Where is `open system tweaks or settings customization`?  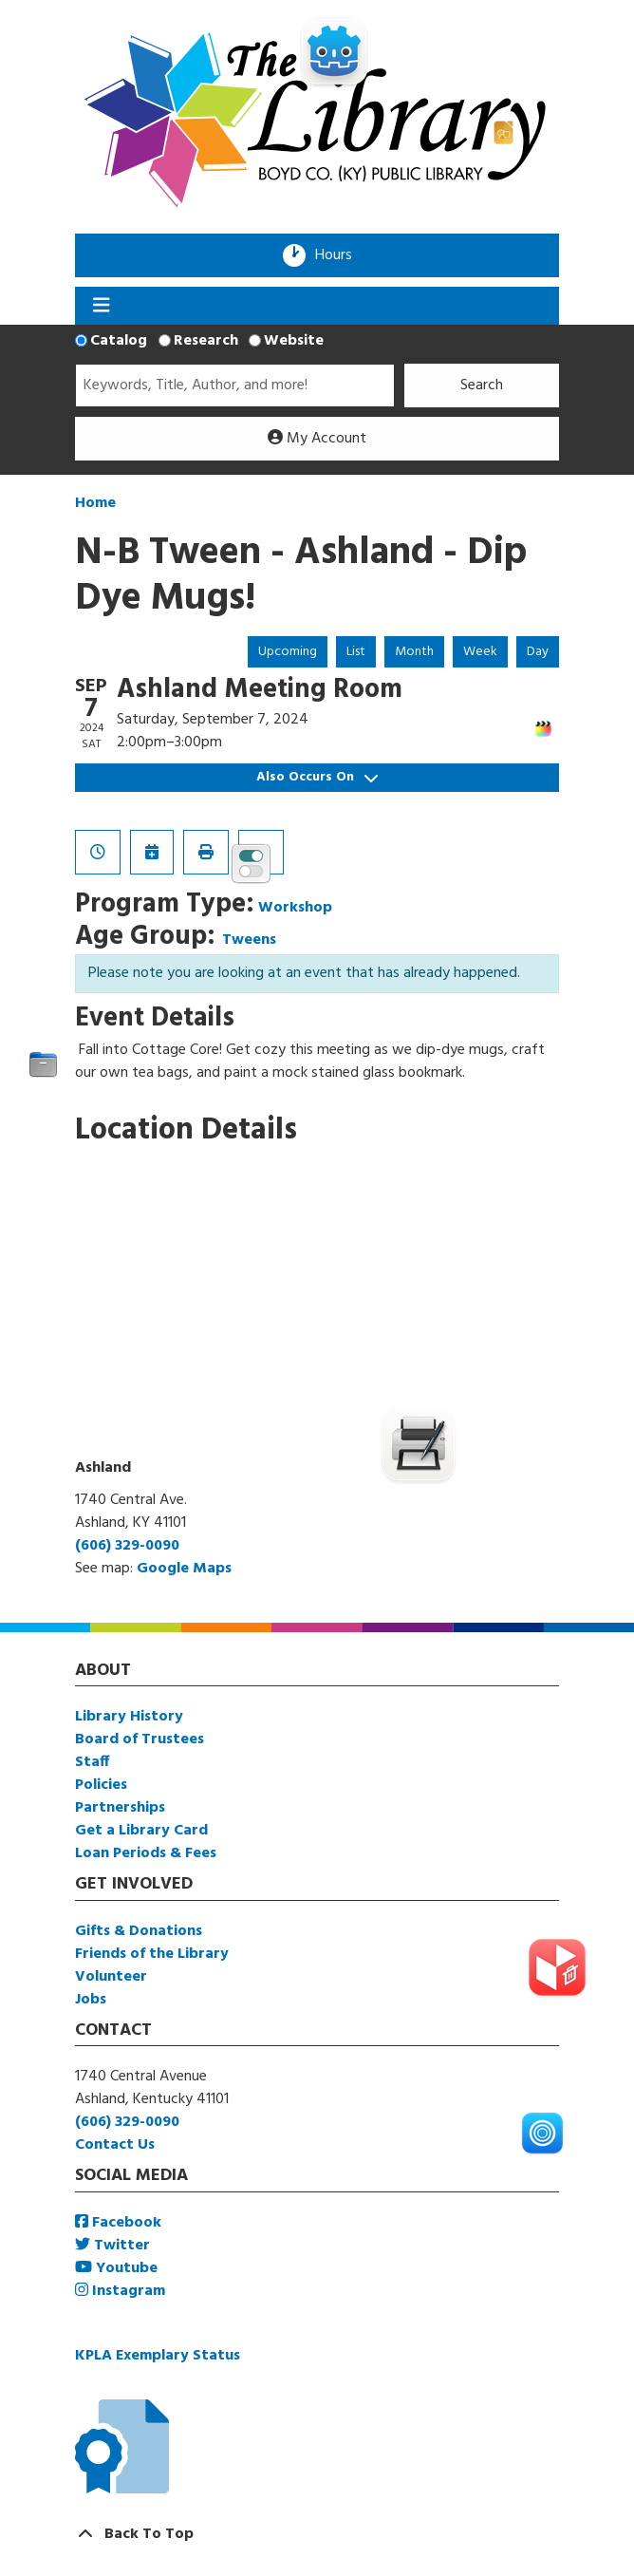 open system tweaks or settings customization is located at coordinates (251, 863).